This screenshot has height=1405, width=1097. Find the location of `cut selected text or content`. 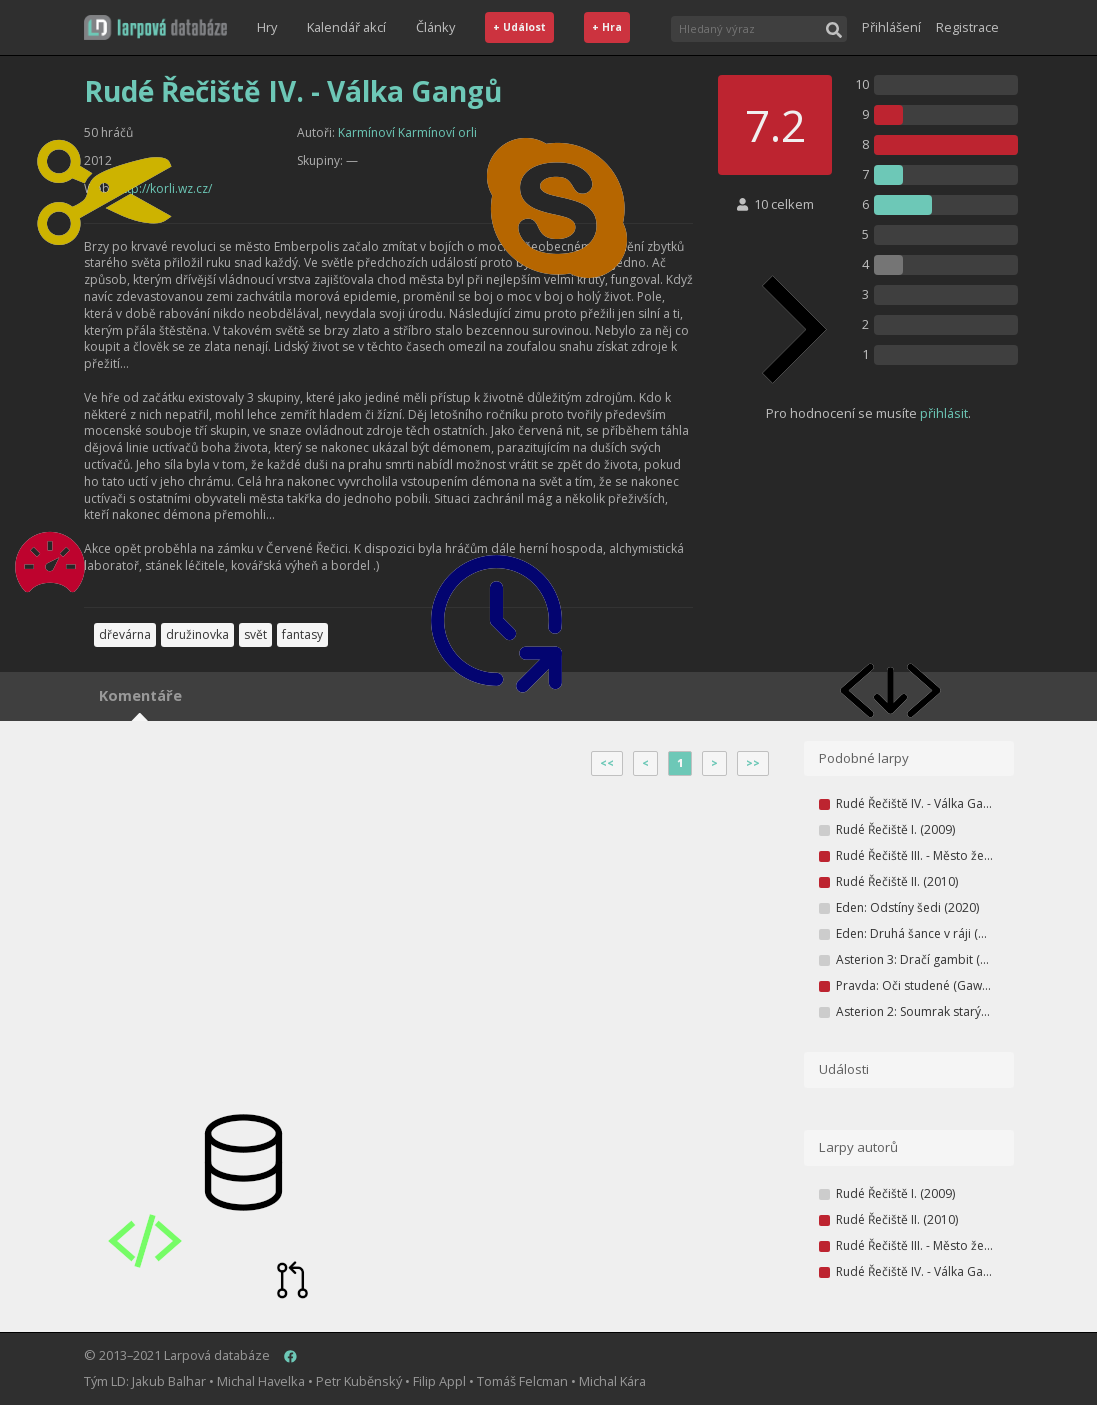

cut selected text or content is located at coordinates (104, 192).